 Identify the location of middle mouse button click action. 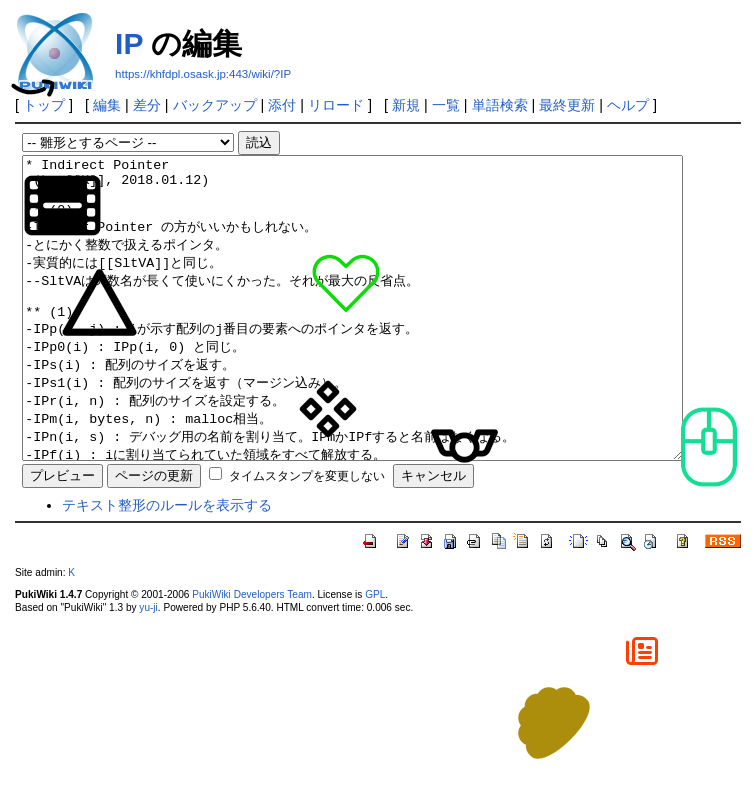
(709, 447).